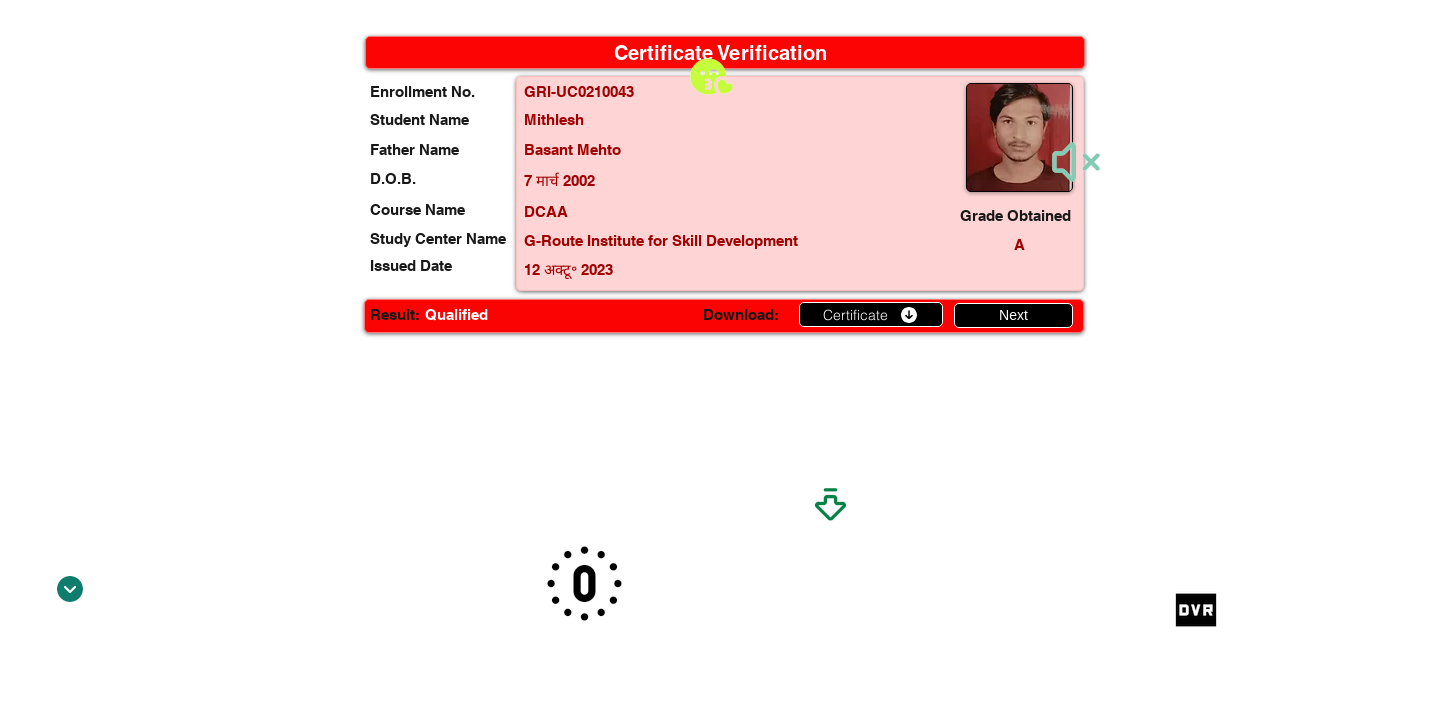  I want to click on download file to device, so click(830, 503).